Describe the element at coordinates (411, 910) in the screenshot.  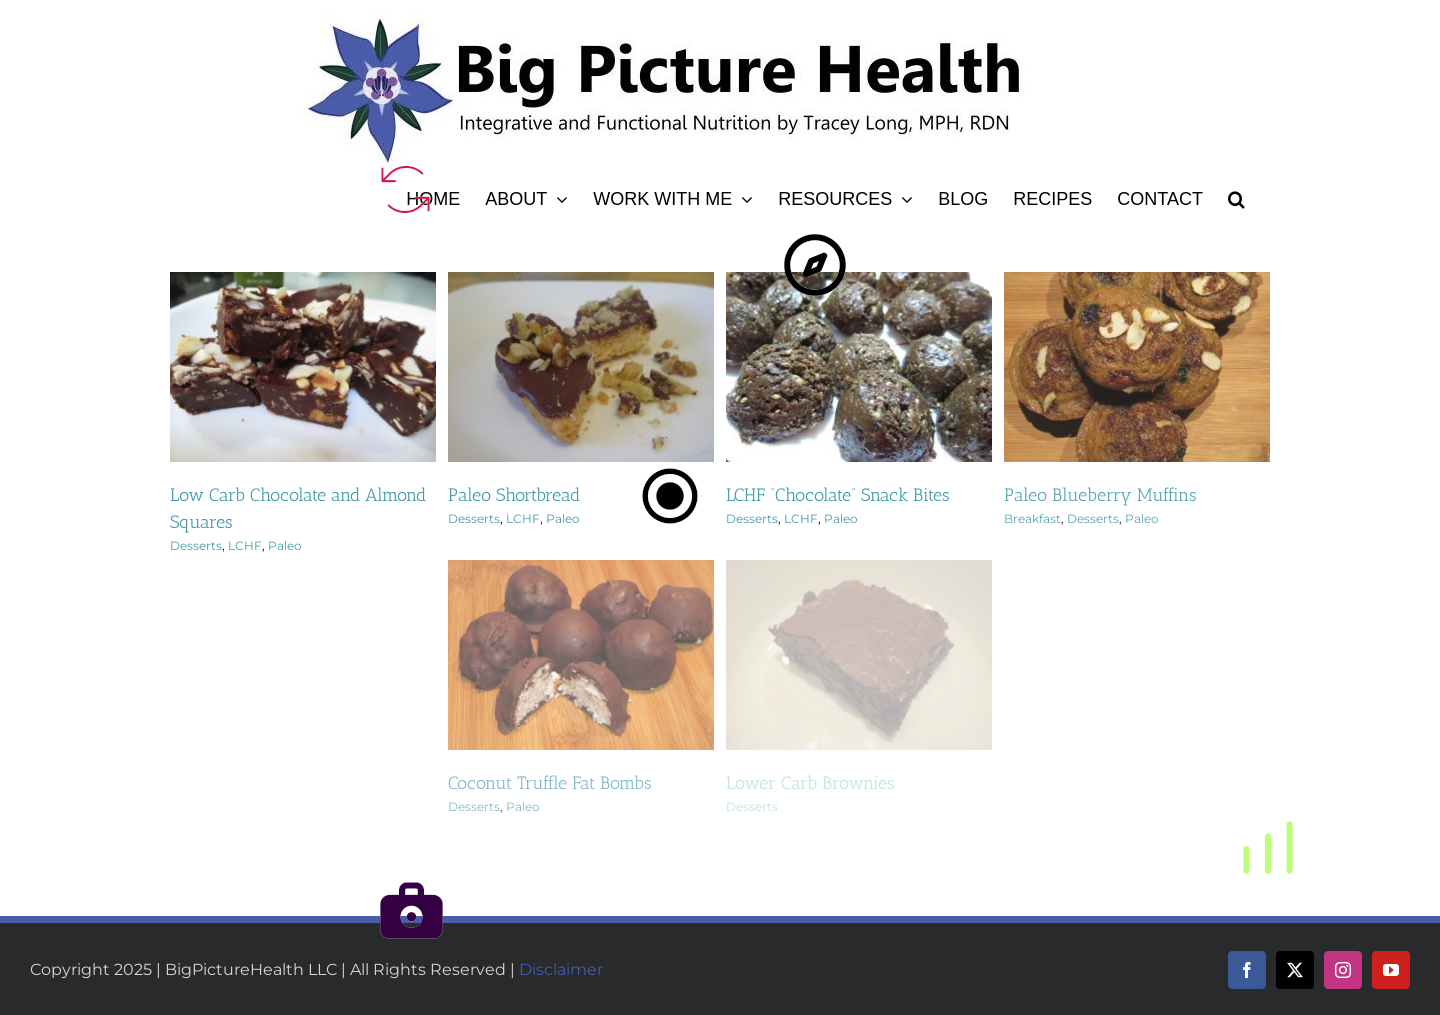
I see `take a photo` at that location.